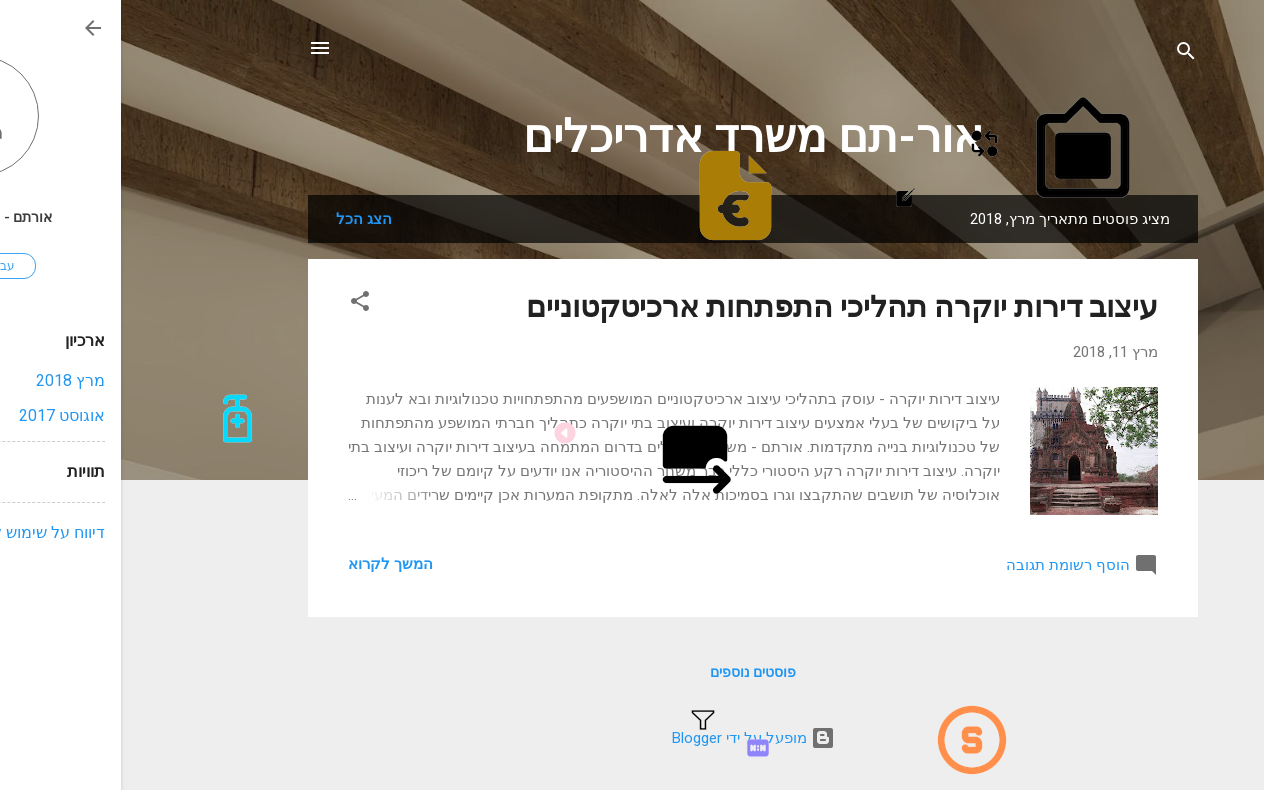 Image resolution: width=1264 pixels, height=790 pixels. Describe the element at coordinates (695, 458) in the screenshot. I see `auto-fit content to the right edge` at that location.